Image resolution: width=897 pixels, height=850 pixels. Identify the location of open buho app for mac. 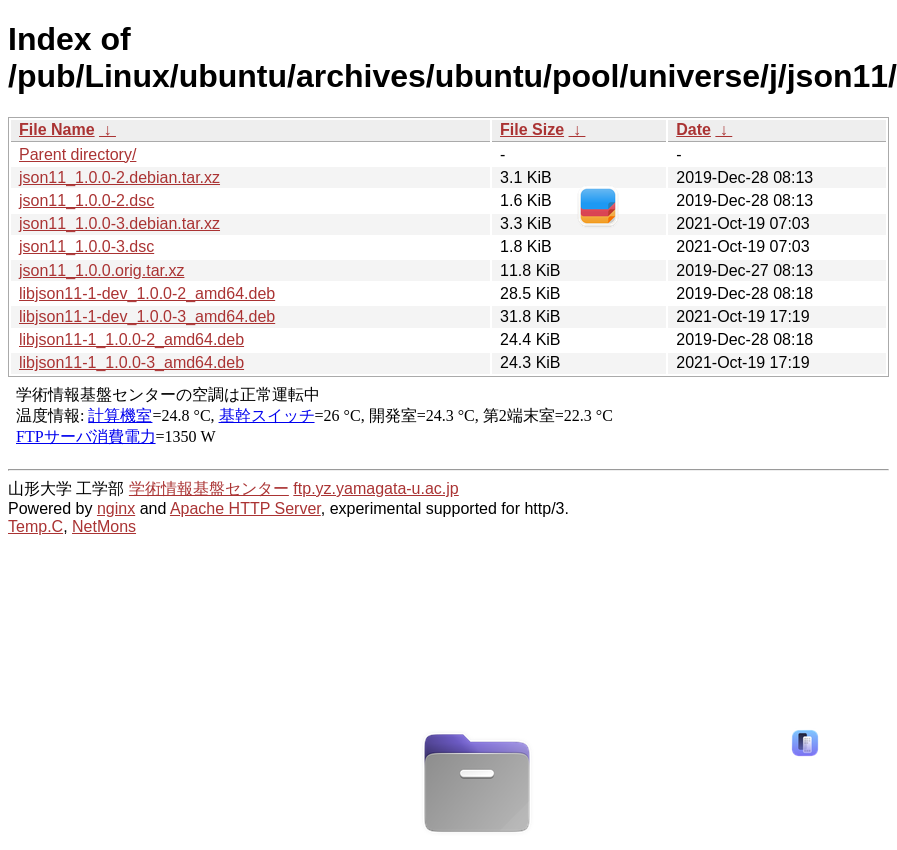
(598, 206).